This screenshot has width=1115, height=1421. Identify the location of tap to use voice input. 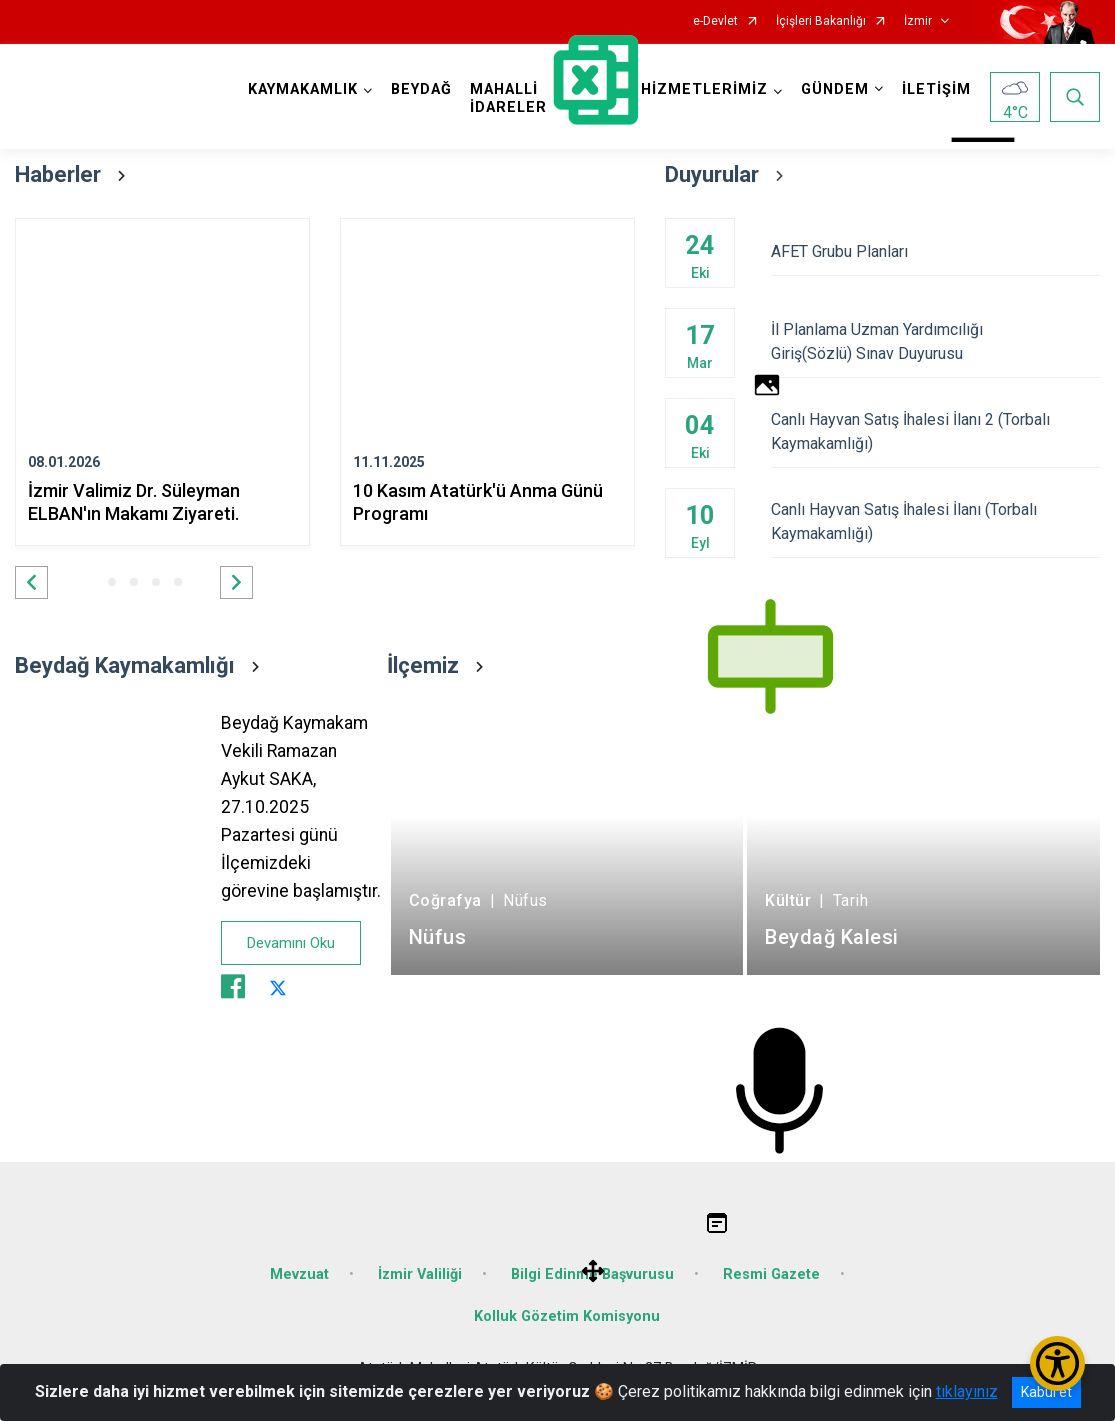
(779, 1088).